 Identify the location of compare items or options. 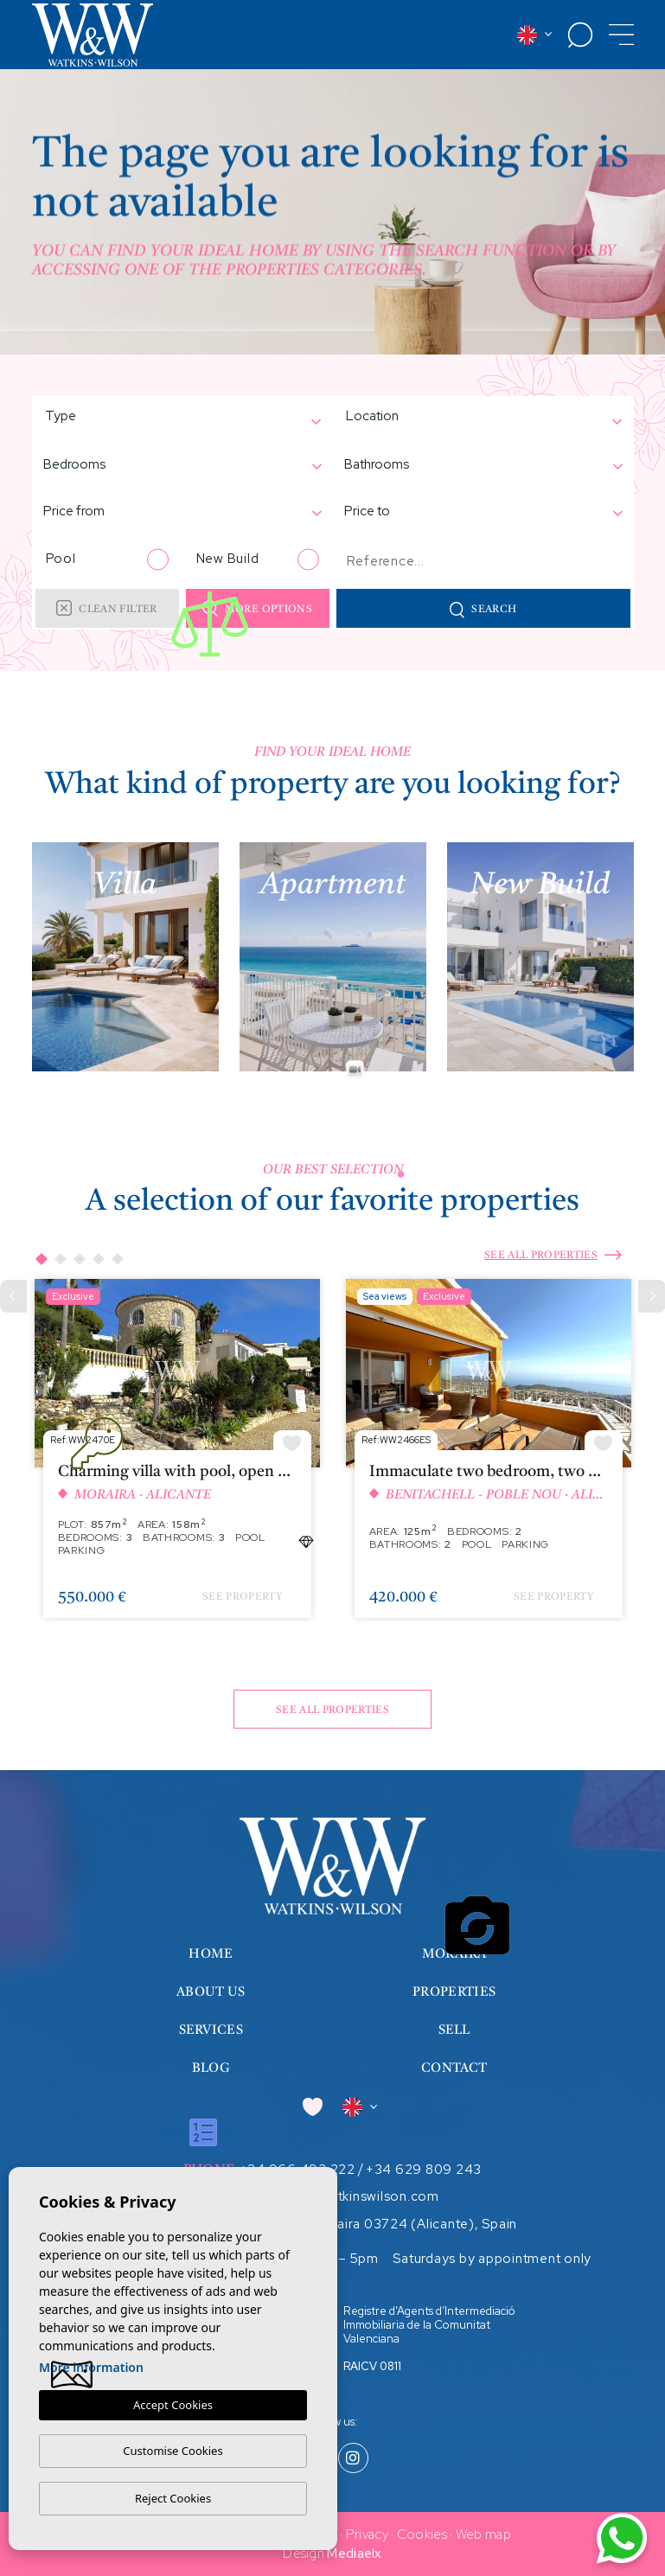
(209, 623).